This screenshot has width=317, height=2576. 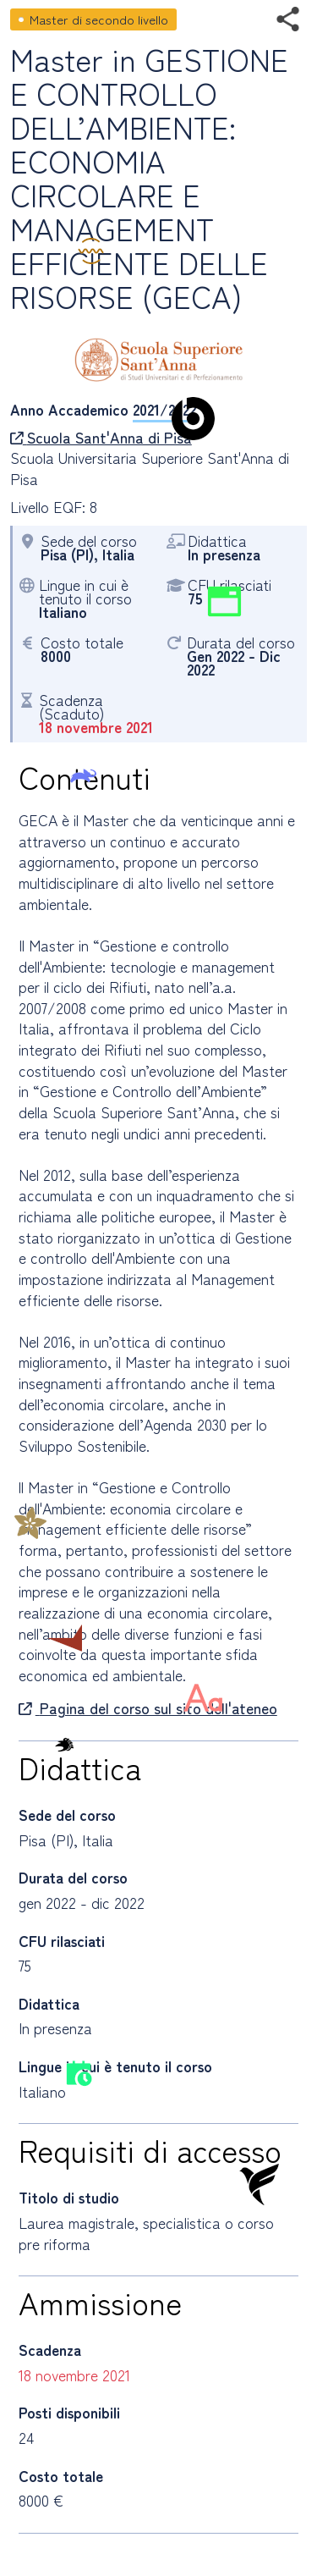 I want to click on visit the Adafruit website or store, so click(x=30, y=1523).